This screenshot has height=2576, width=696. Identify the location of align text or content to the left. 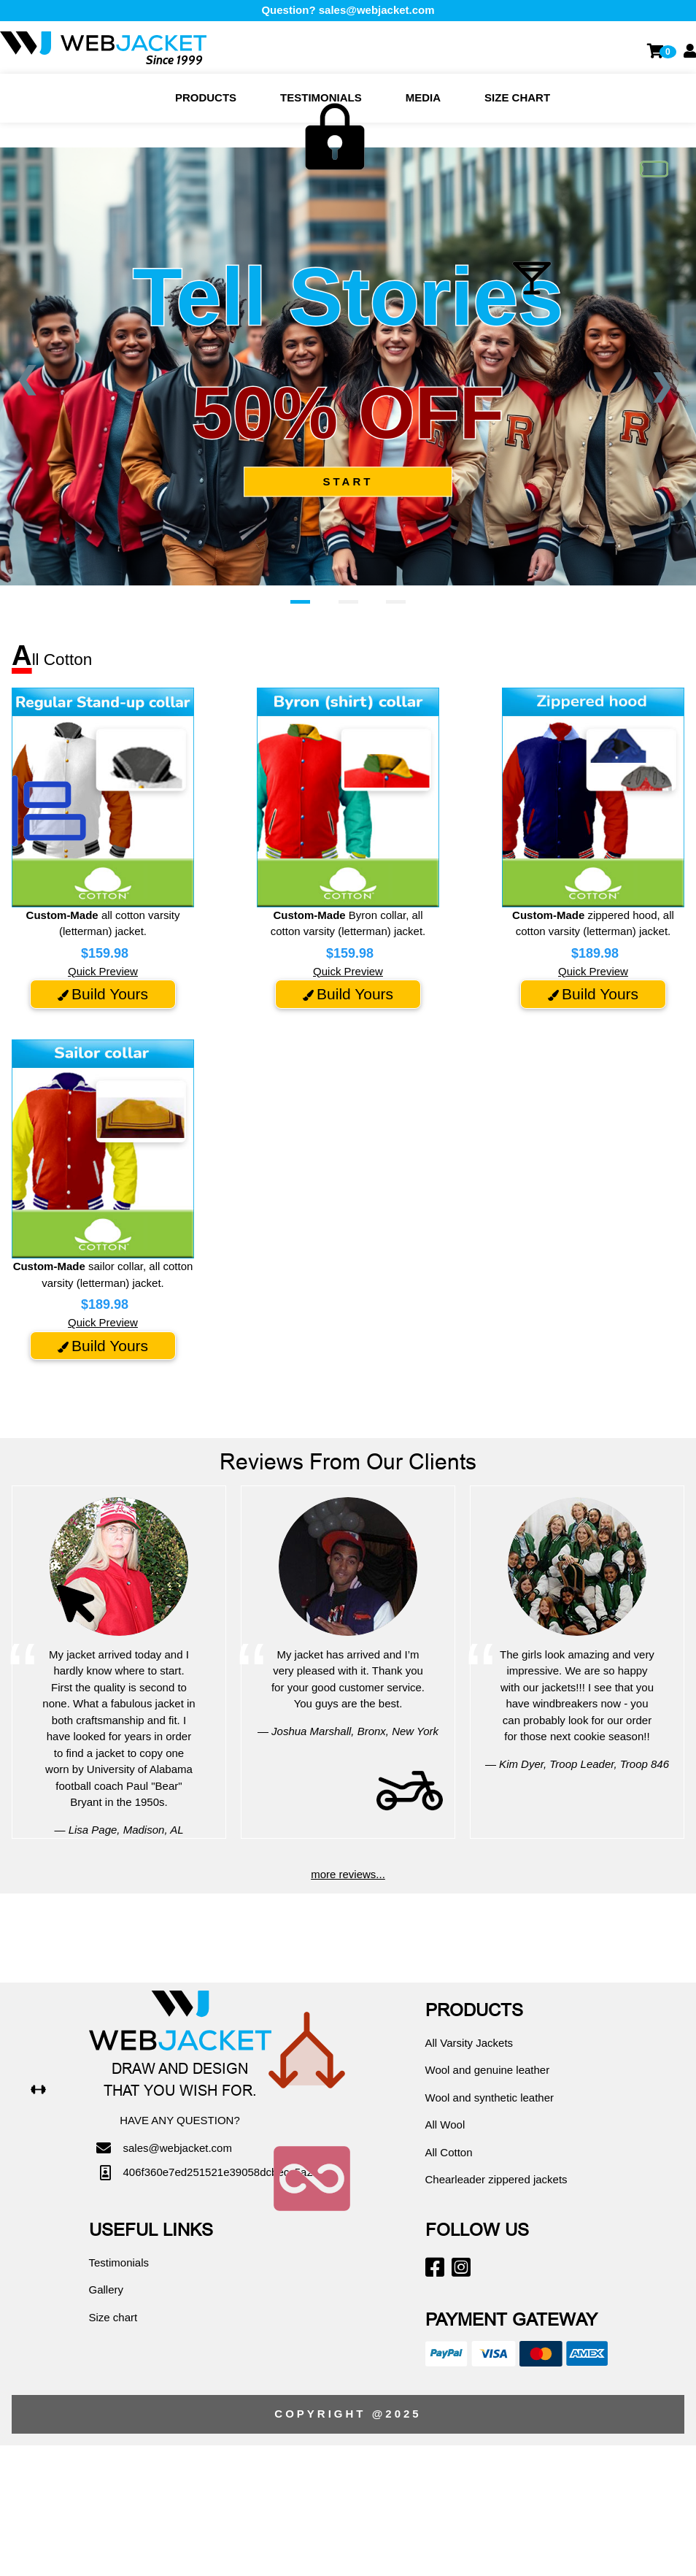
(47, 811).